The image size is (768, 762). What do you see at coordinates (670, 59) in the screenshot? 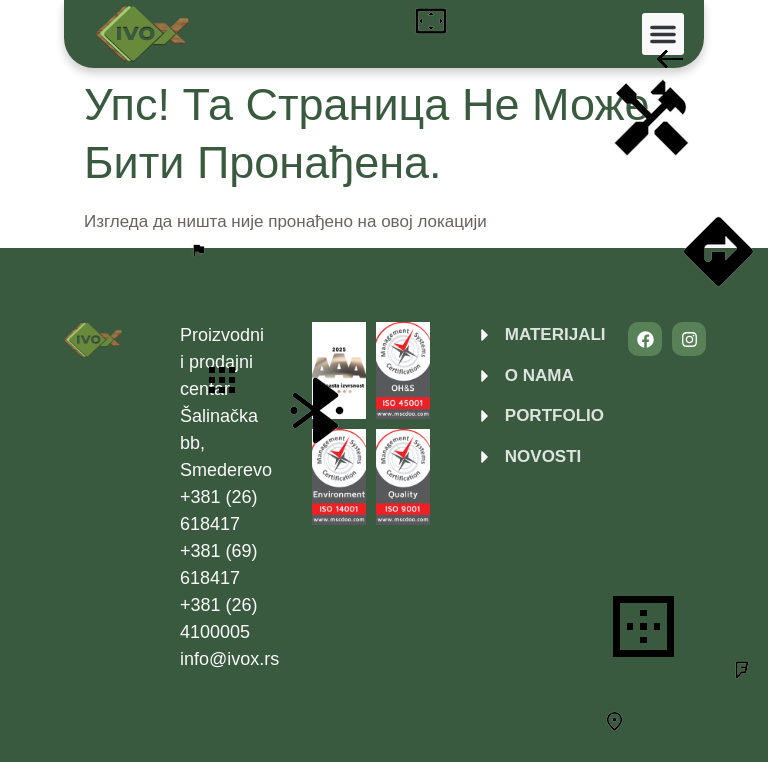
I see `navigate back or return to previous screen` at bounding box center [670, 59].